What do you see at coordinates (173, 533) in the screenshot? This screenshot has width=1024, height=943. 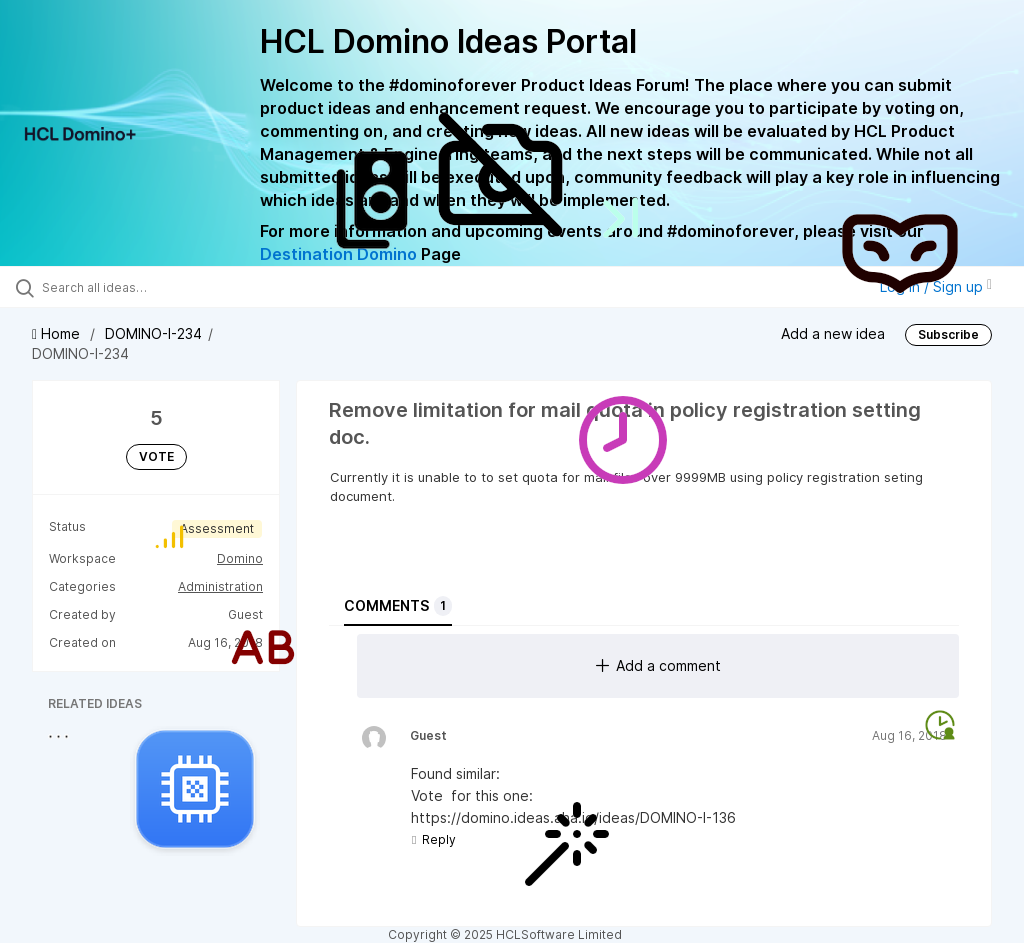 I see `indicates strong network or cellular signal strength` at bounding box center [173, 533].